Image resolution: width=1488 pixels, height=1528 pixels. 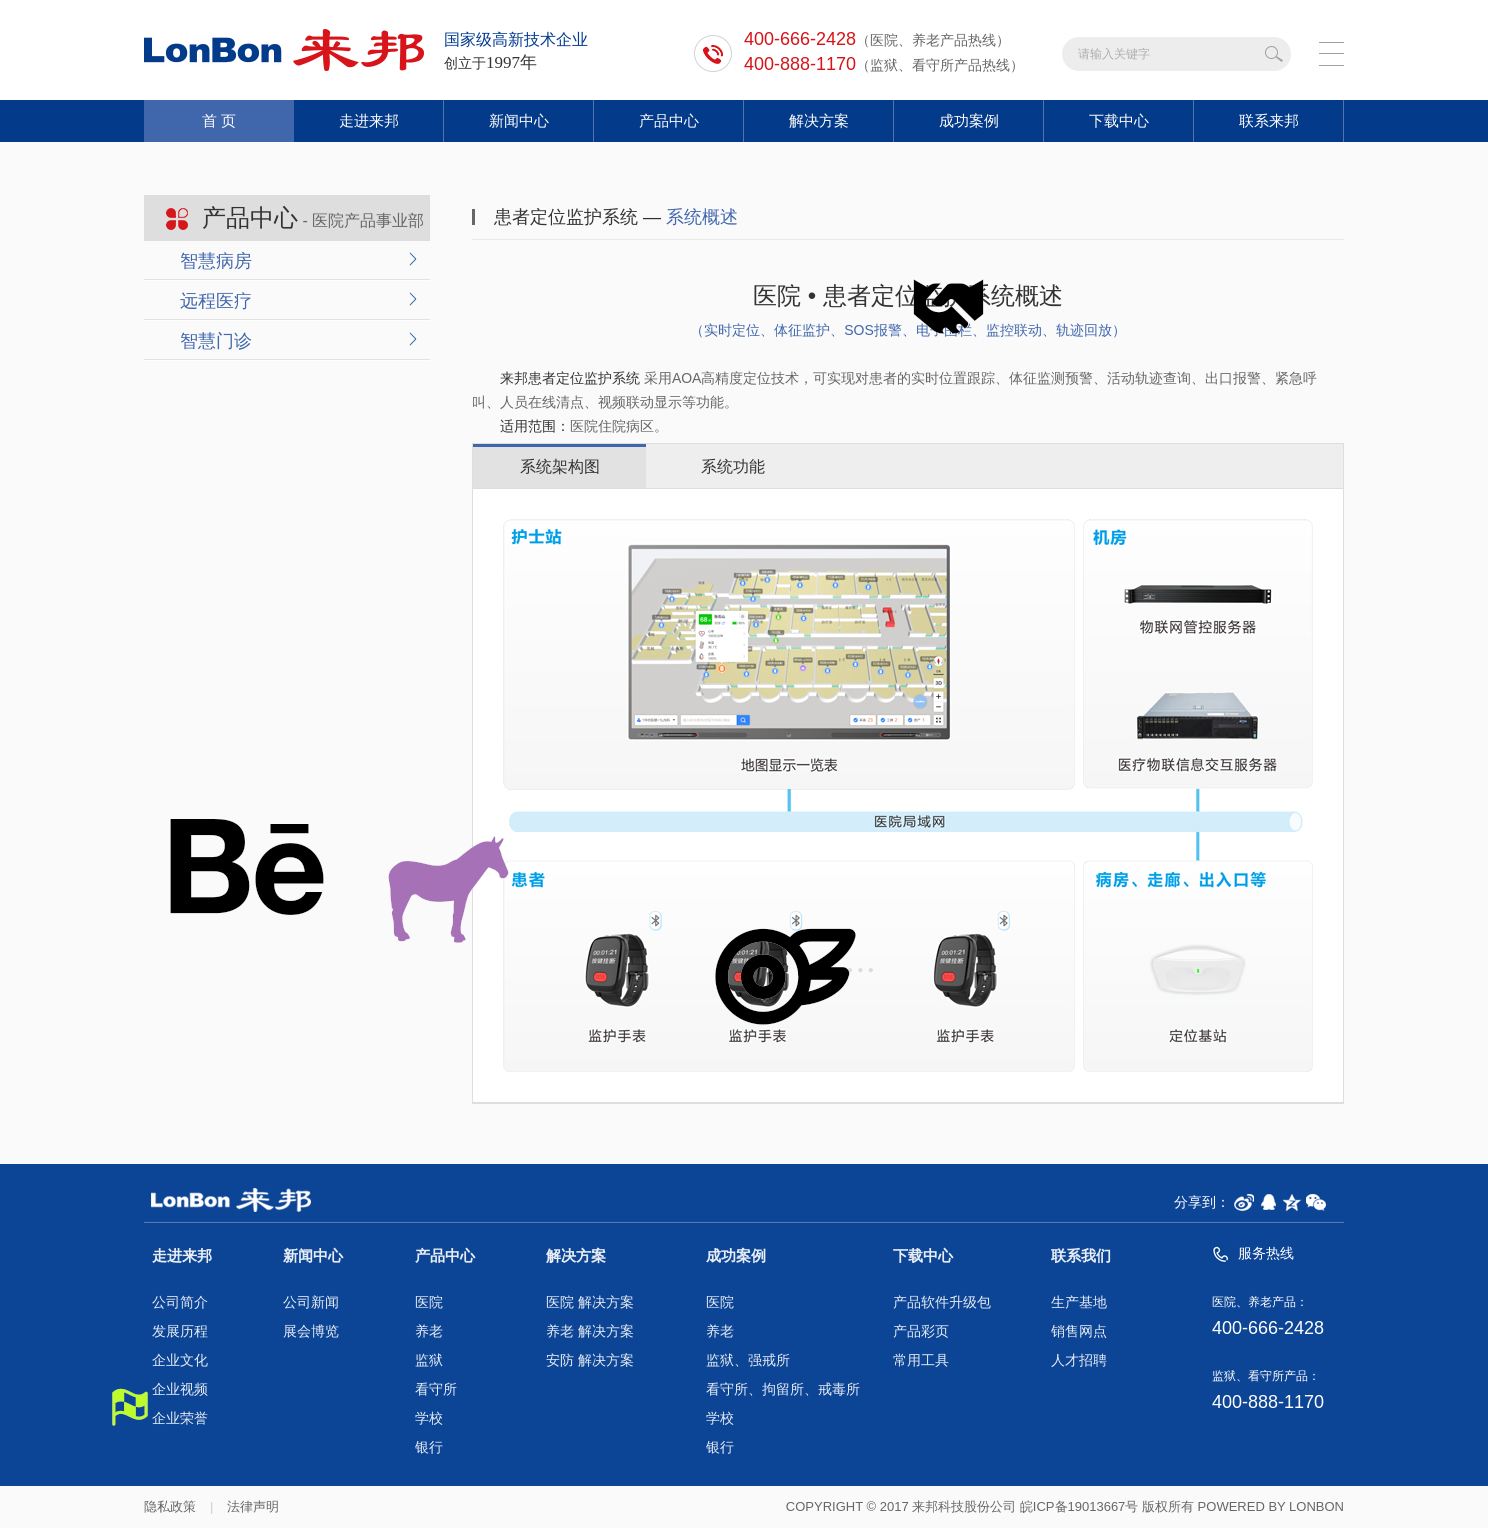 I want to click on indicates completion or finish line, so click(x=128, y=1406).